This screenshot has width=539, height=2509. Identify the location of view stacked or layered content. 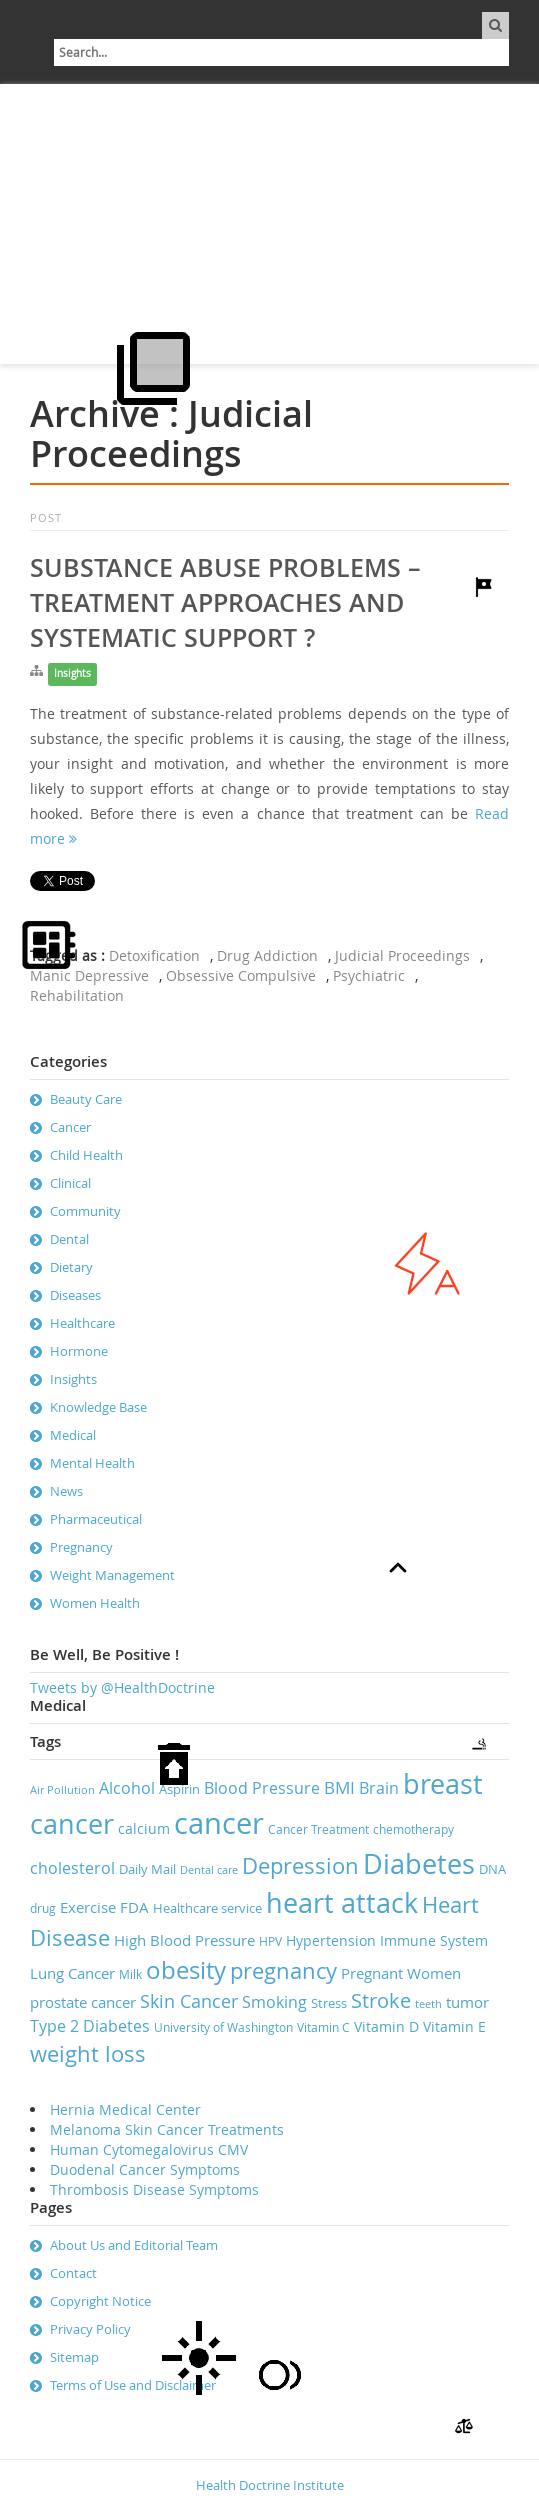
(153, 368).